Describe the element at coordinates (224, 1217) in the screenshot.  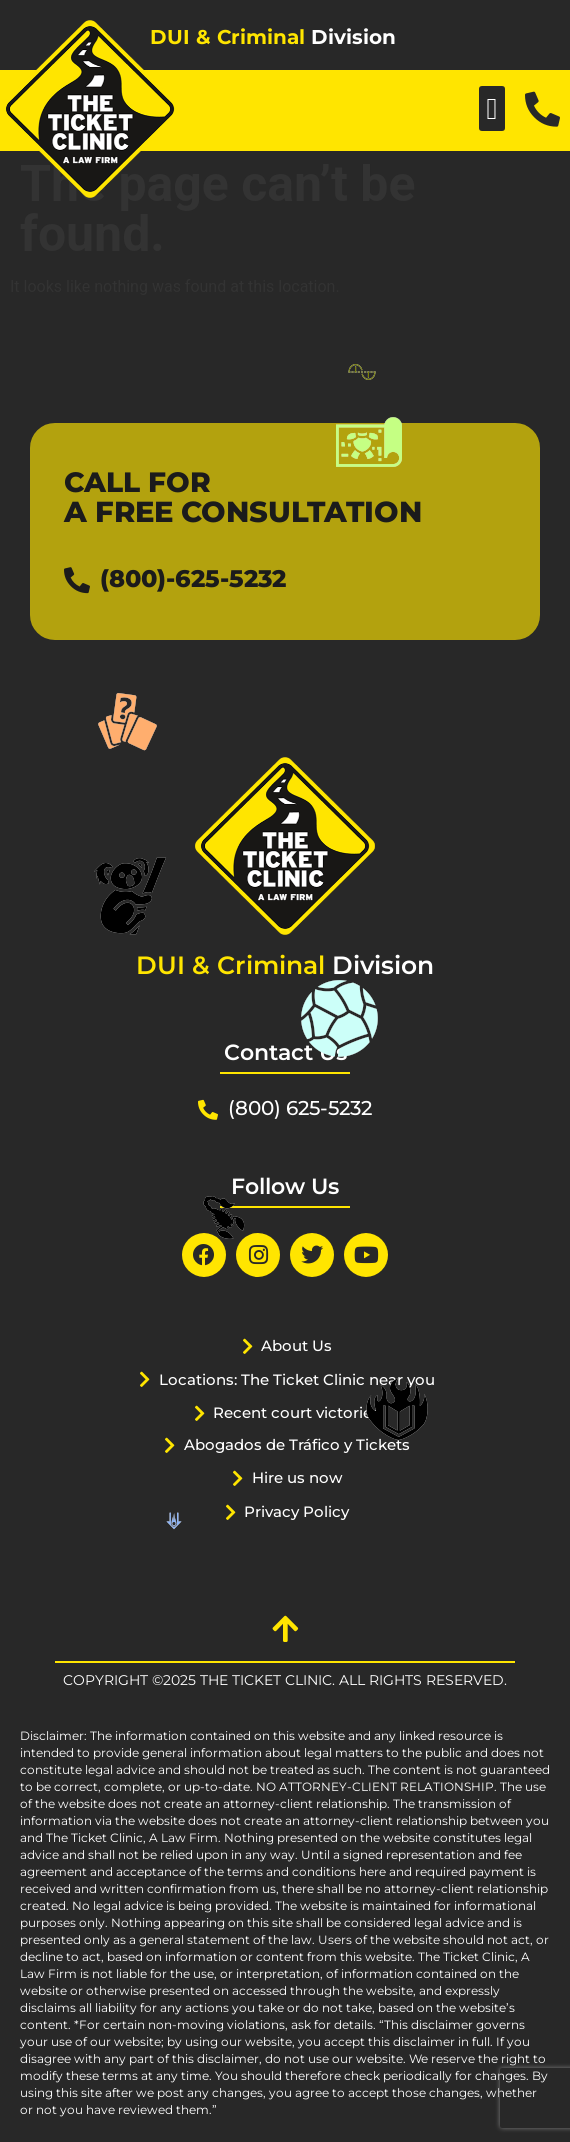
I see `scorpion character or creature icon in a game` at that location.